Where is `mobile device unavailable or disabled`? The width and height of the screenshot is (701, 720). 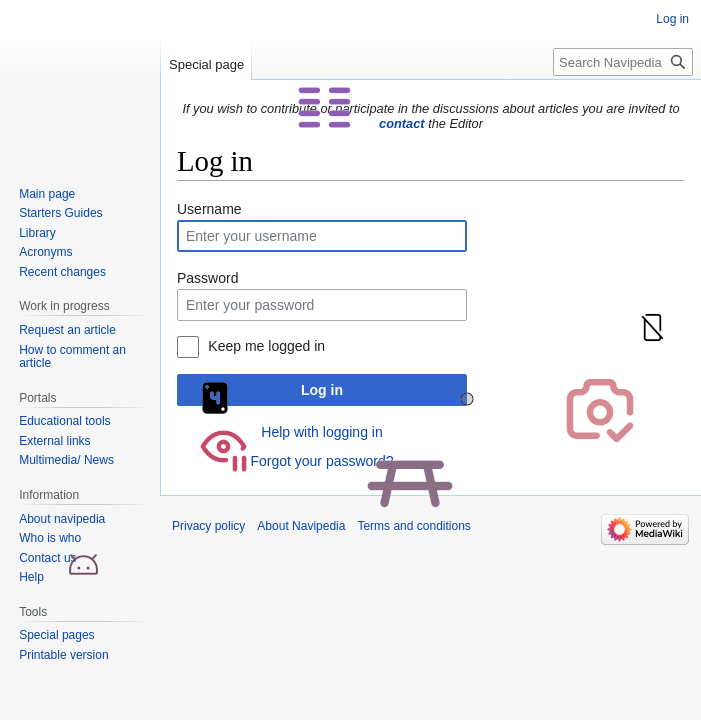 mobile device unavailable or disabled is located at coordinates (652, 327).